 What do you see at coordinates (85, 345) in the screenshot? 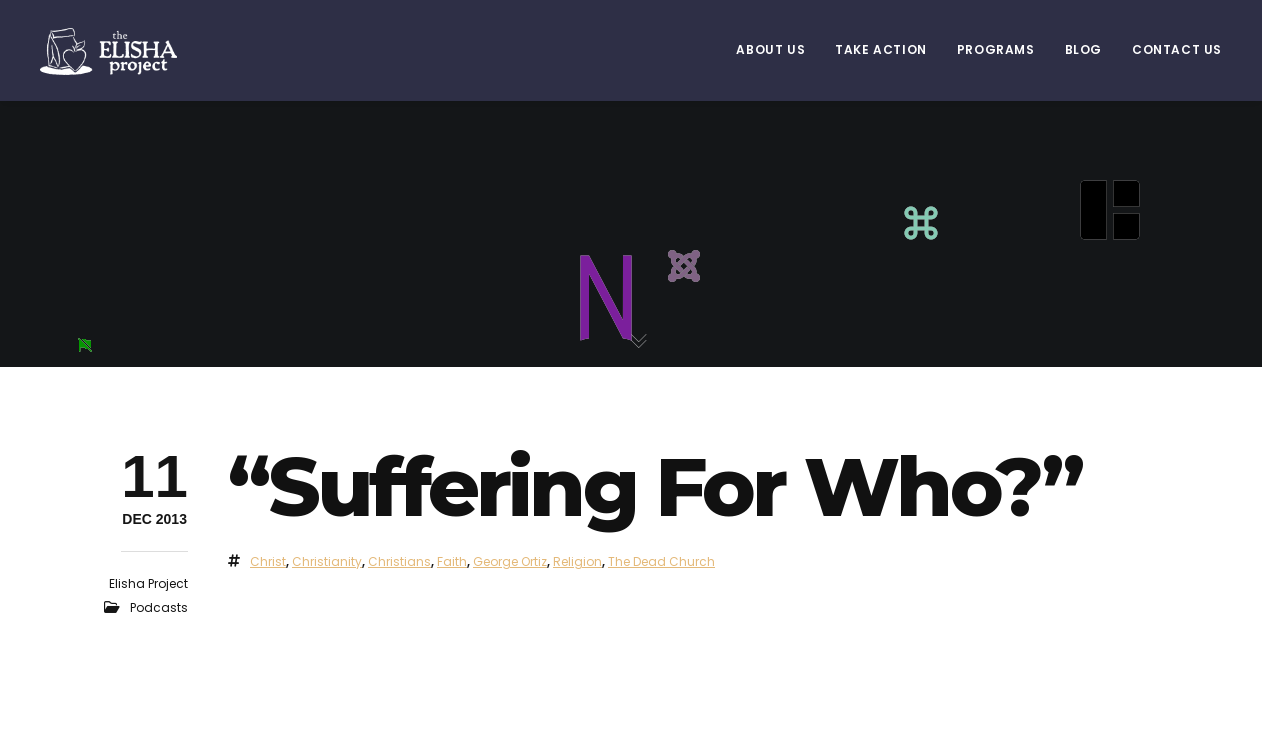
I see `remove flag or marker` at bounding box center [85, 345].